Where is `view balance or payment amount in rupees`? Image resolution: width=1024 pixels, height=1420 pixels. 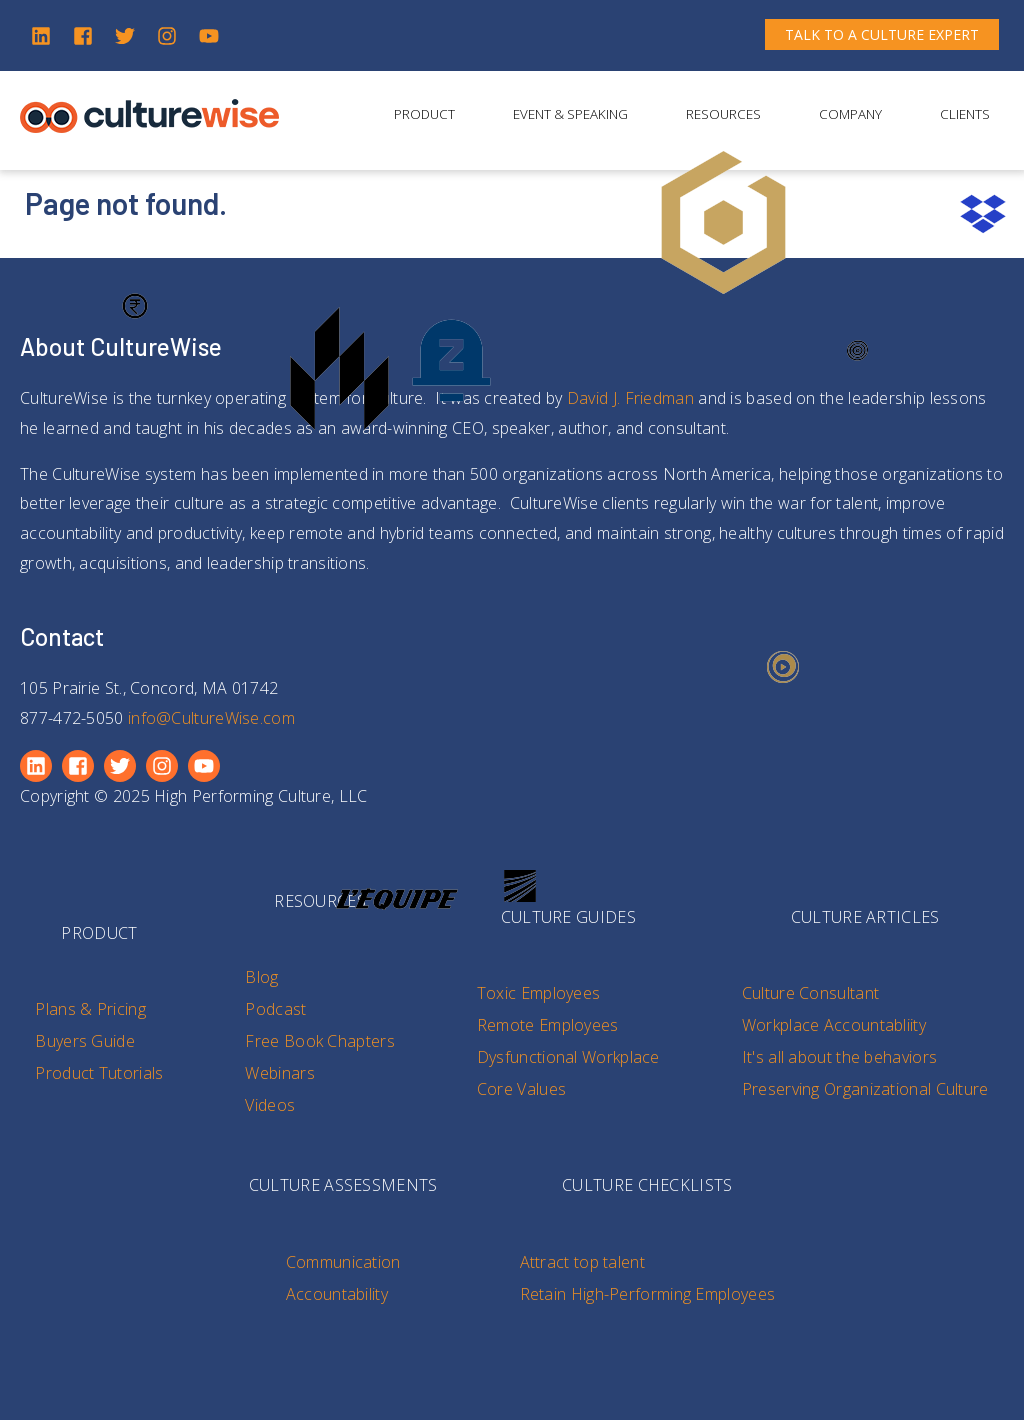
view balance or payment amount in rupees is located at coordinates (135, 306).